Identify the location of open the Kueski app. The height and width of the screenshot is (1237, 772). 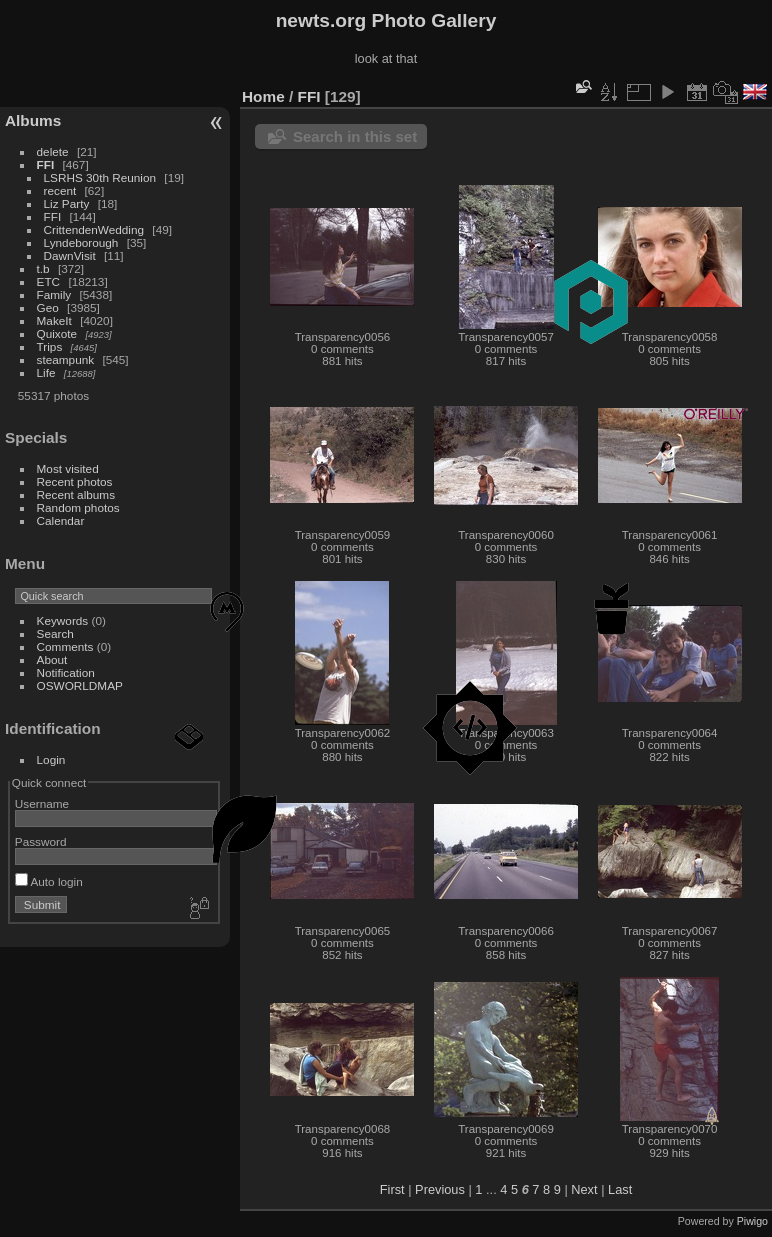
(611, 608).